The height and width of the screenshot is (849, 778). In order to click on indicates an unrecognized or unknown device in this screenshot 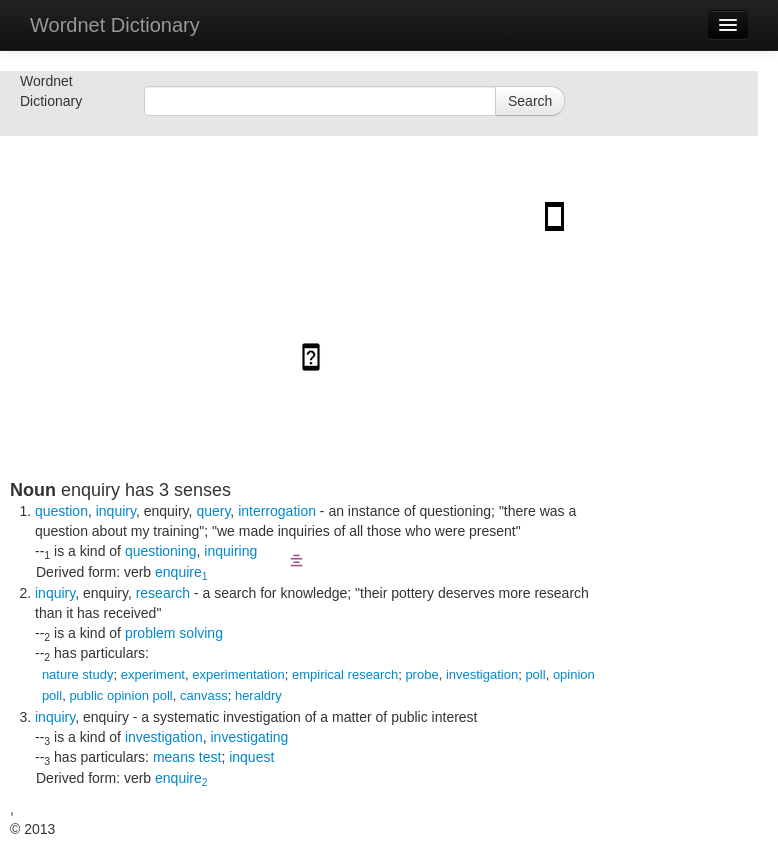, I will do `click(311, 357)`.